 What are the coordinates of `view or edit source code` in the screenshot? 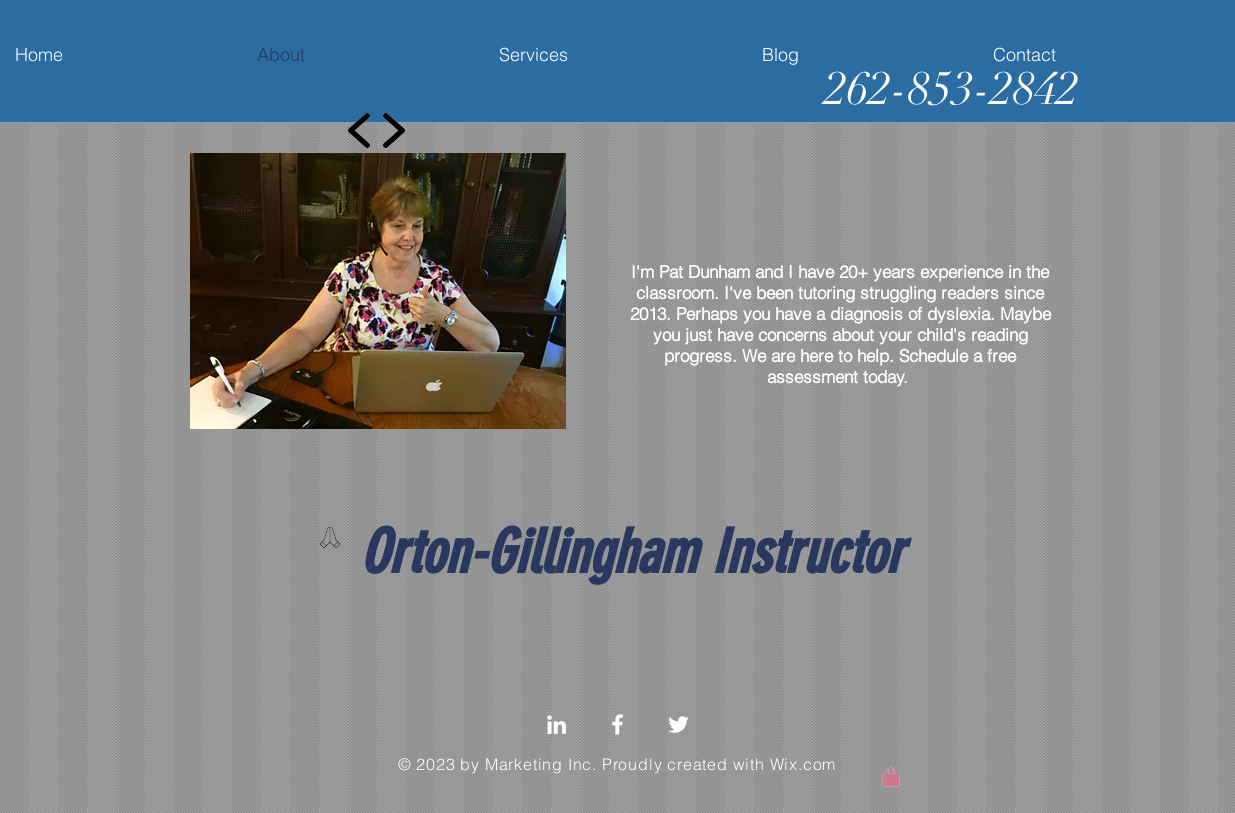 It's located at (376, 130).